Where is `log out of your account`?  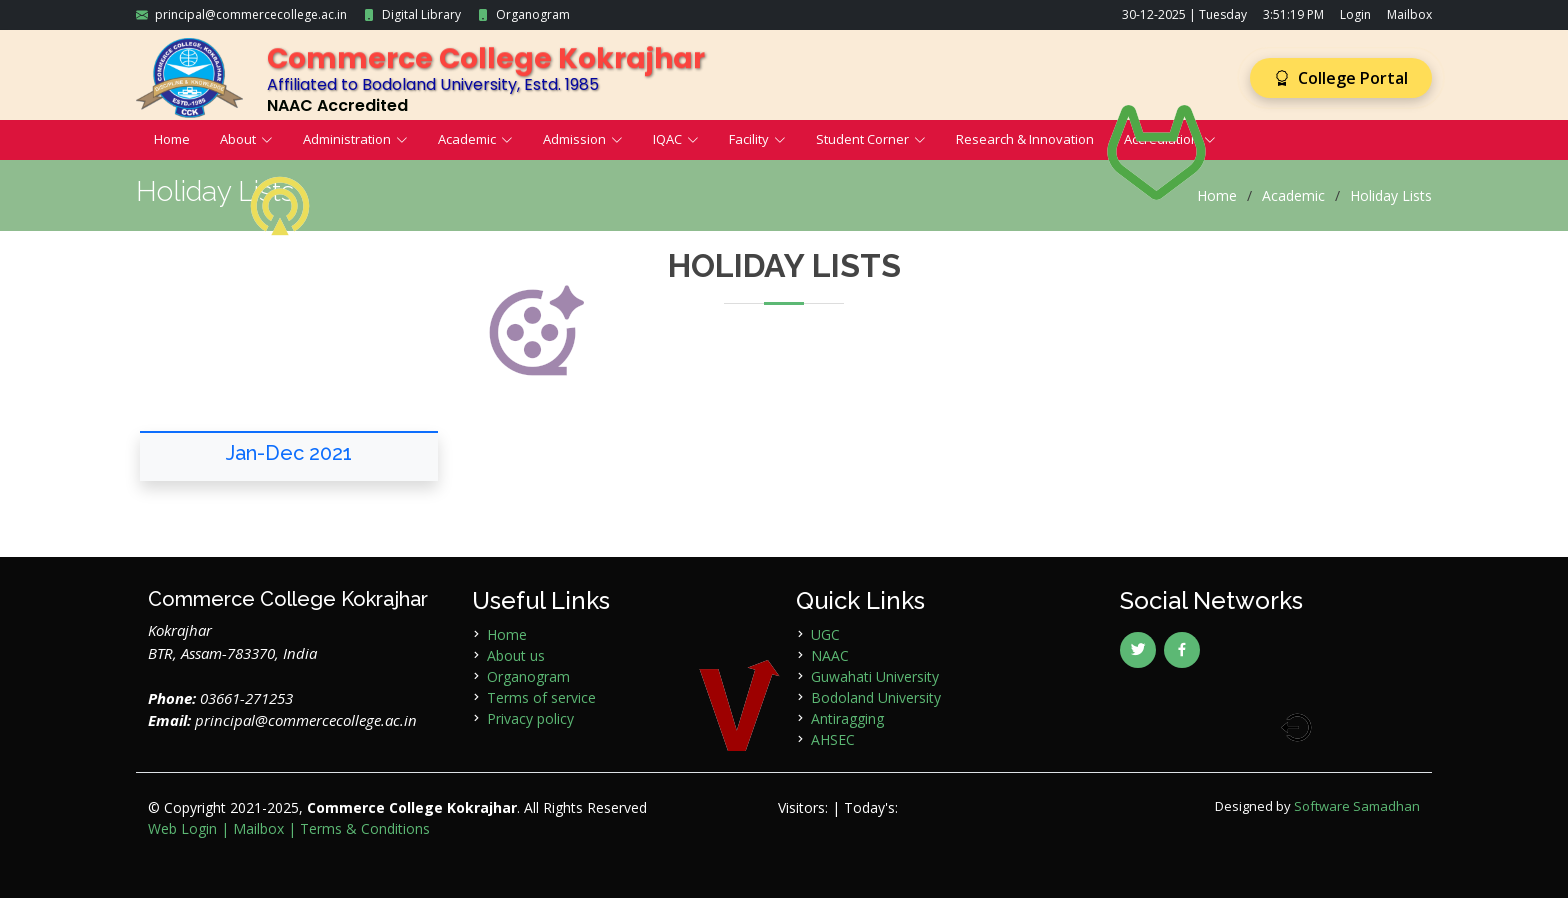
log out of your account is located at coordinates (1297, 727).